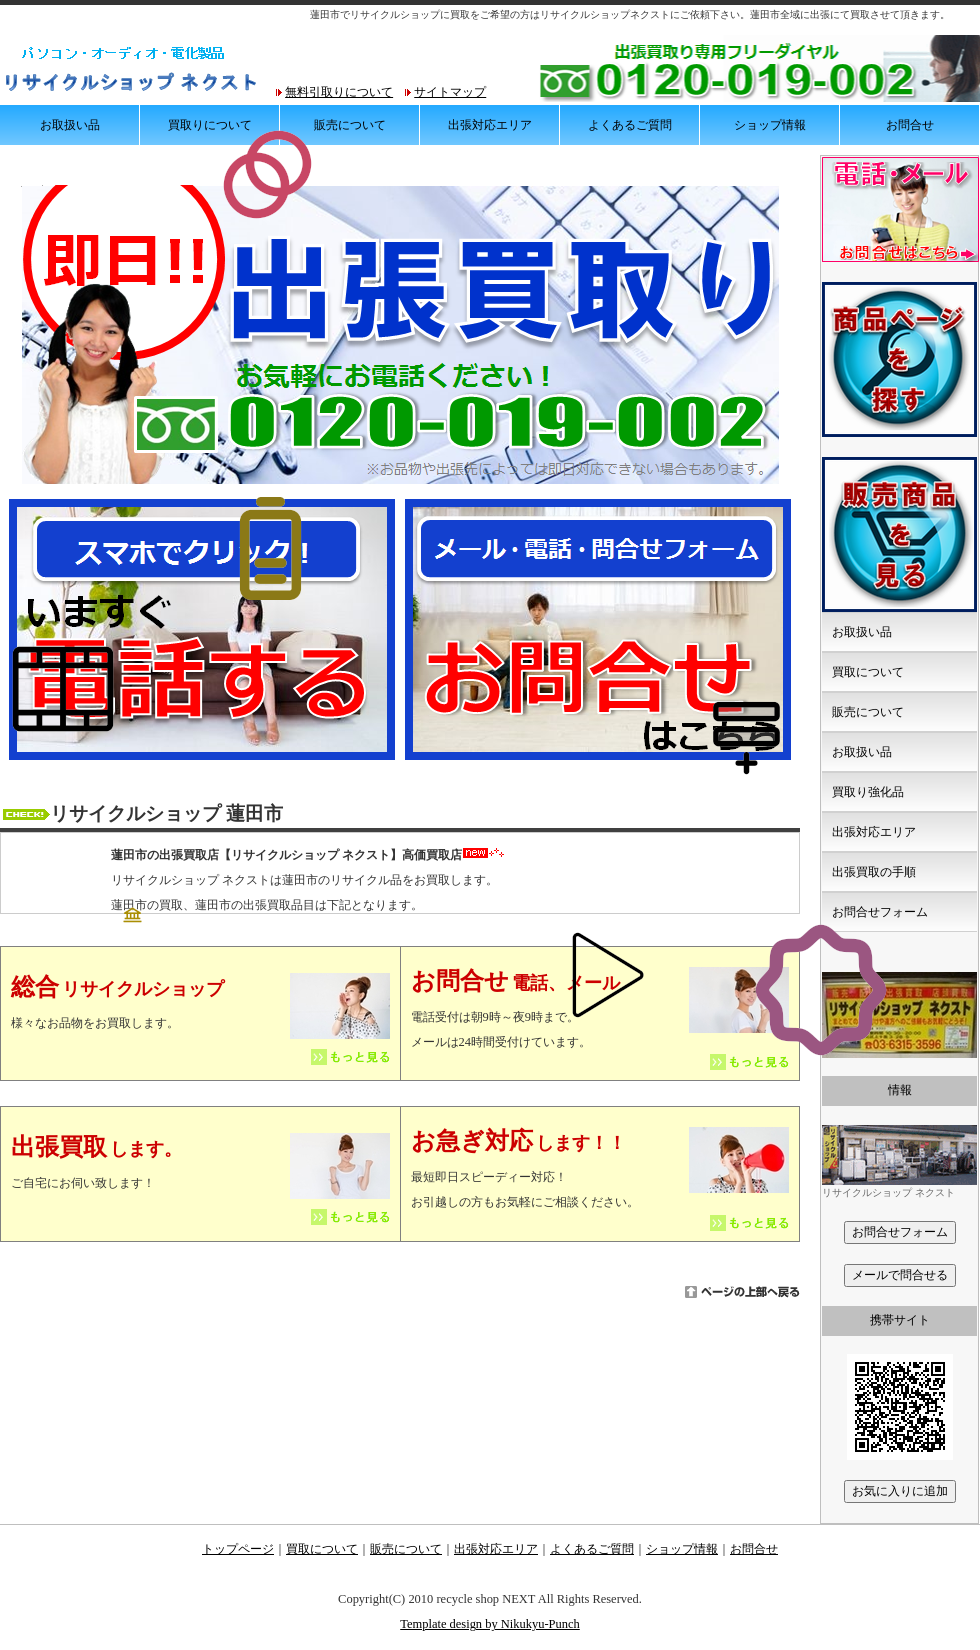 The height and width of the screenshot is (1650, 980). Describe the element at coordinates (267, 174) in the screenshot. I see `toggle blend mode settings` at that location.